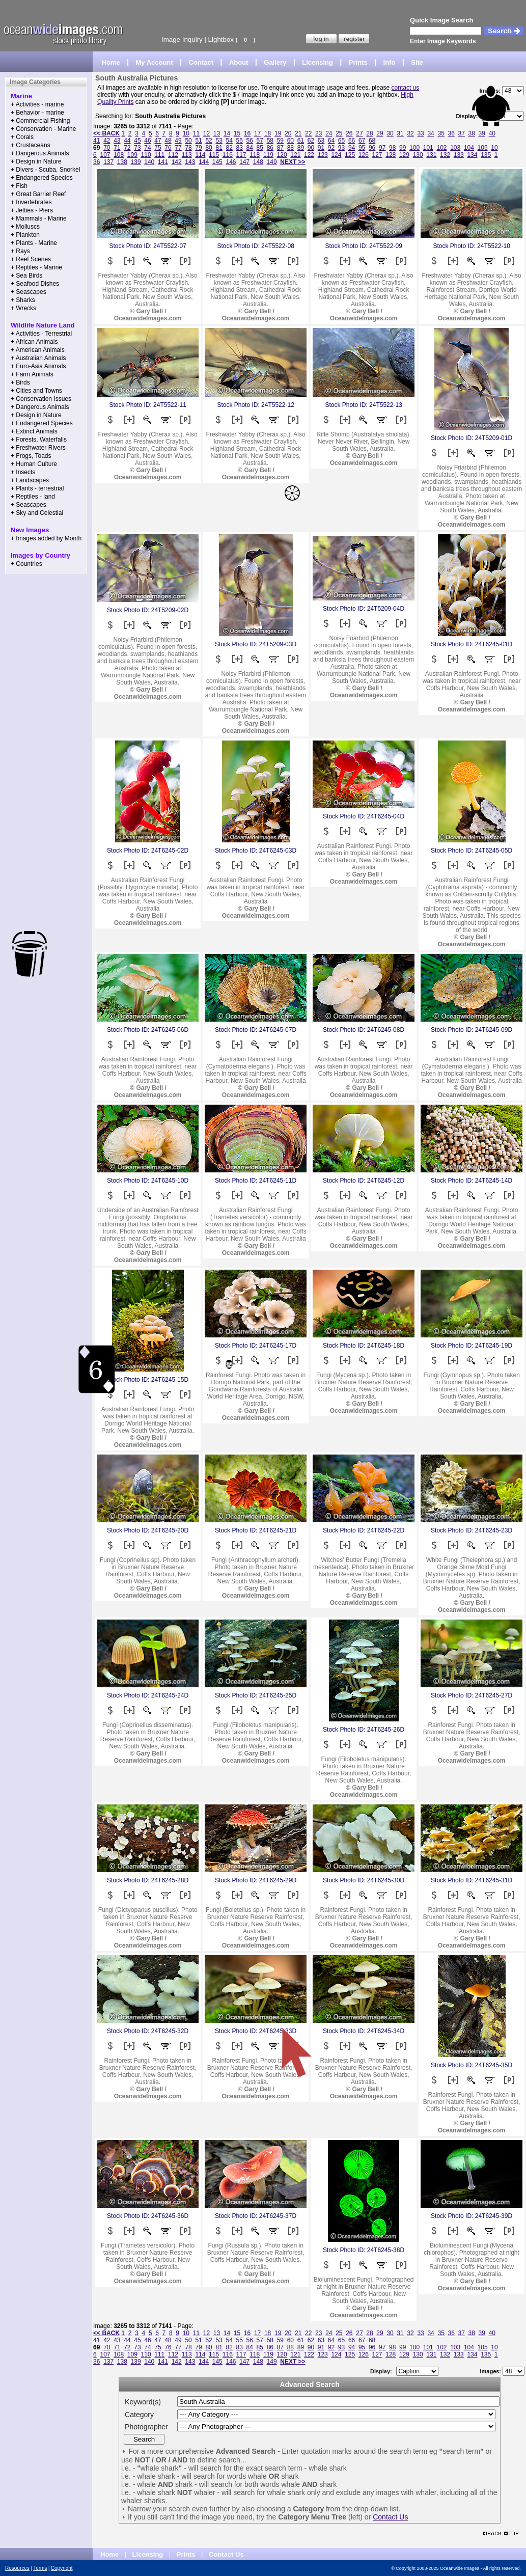 This screenshot has height=2576, width=526. Describe the element at coordinates (364, 1290) in the screenshot. I see `access food or bakery category` at that location.